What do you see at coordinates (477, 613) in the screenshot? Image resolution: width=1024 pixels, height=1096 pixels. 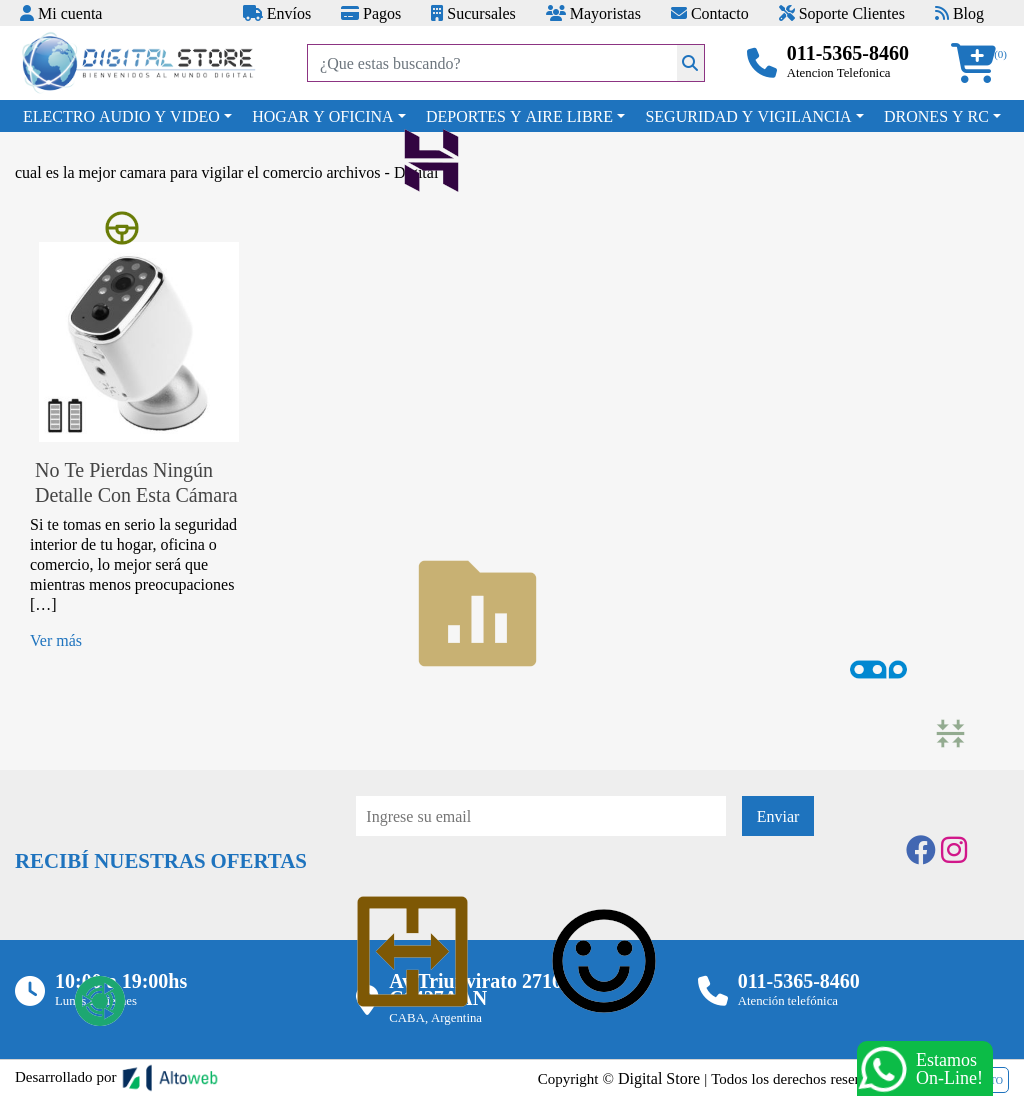 I see `open analytics or reports folder` at bounding box center [477, 613].